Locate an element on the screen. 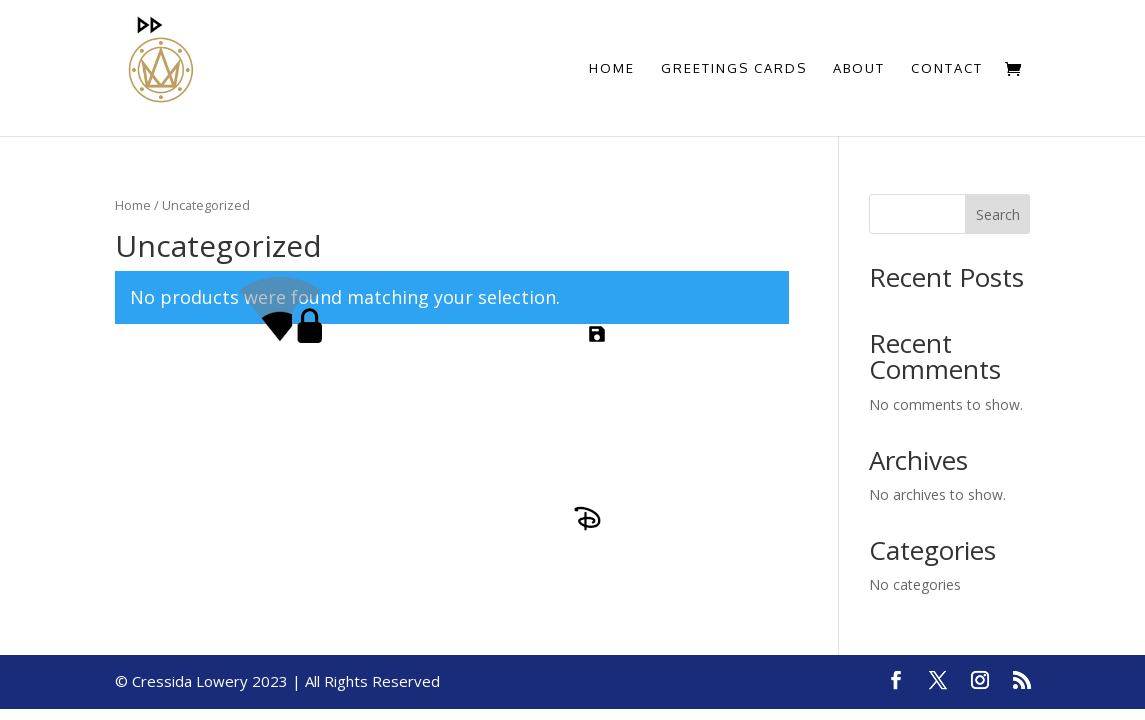 Image resolution: width=1145 pixels, height=720 pixels. skip forward in media playback is located at coordinates (149, 25).